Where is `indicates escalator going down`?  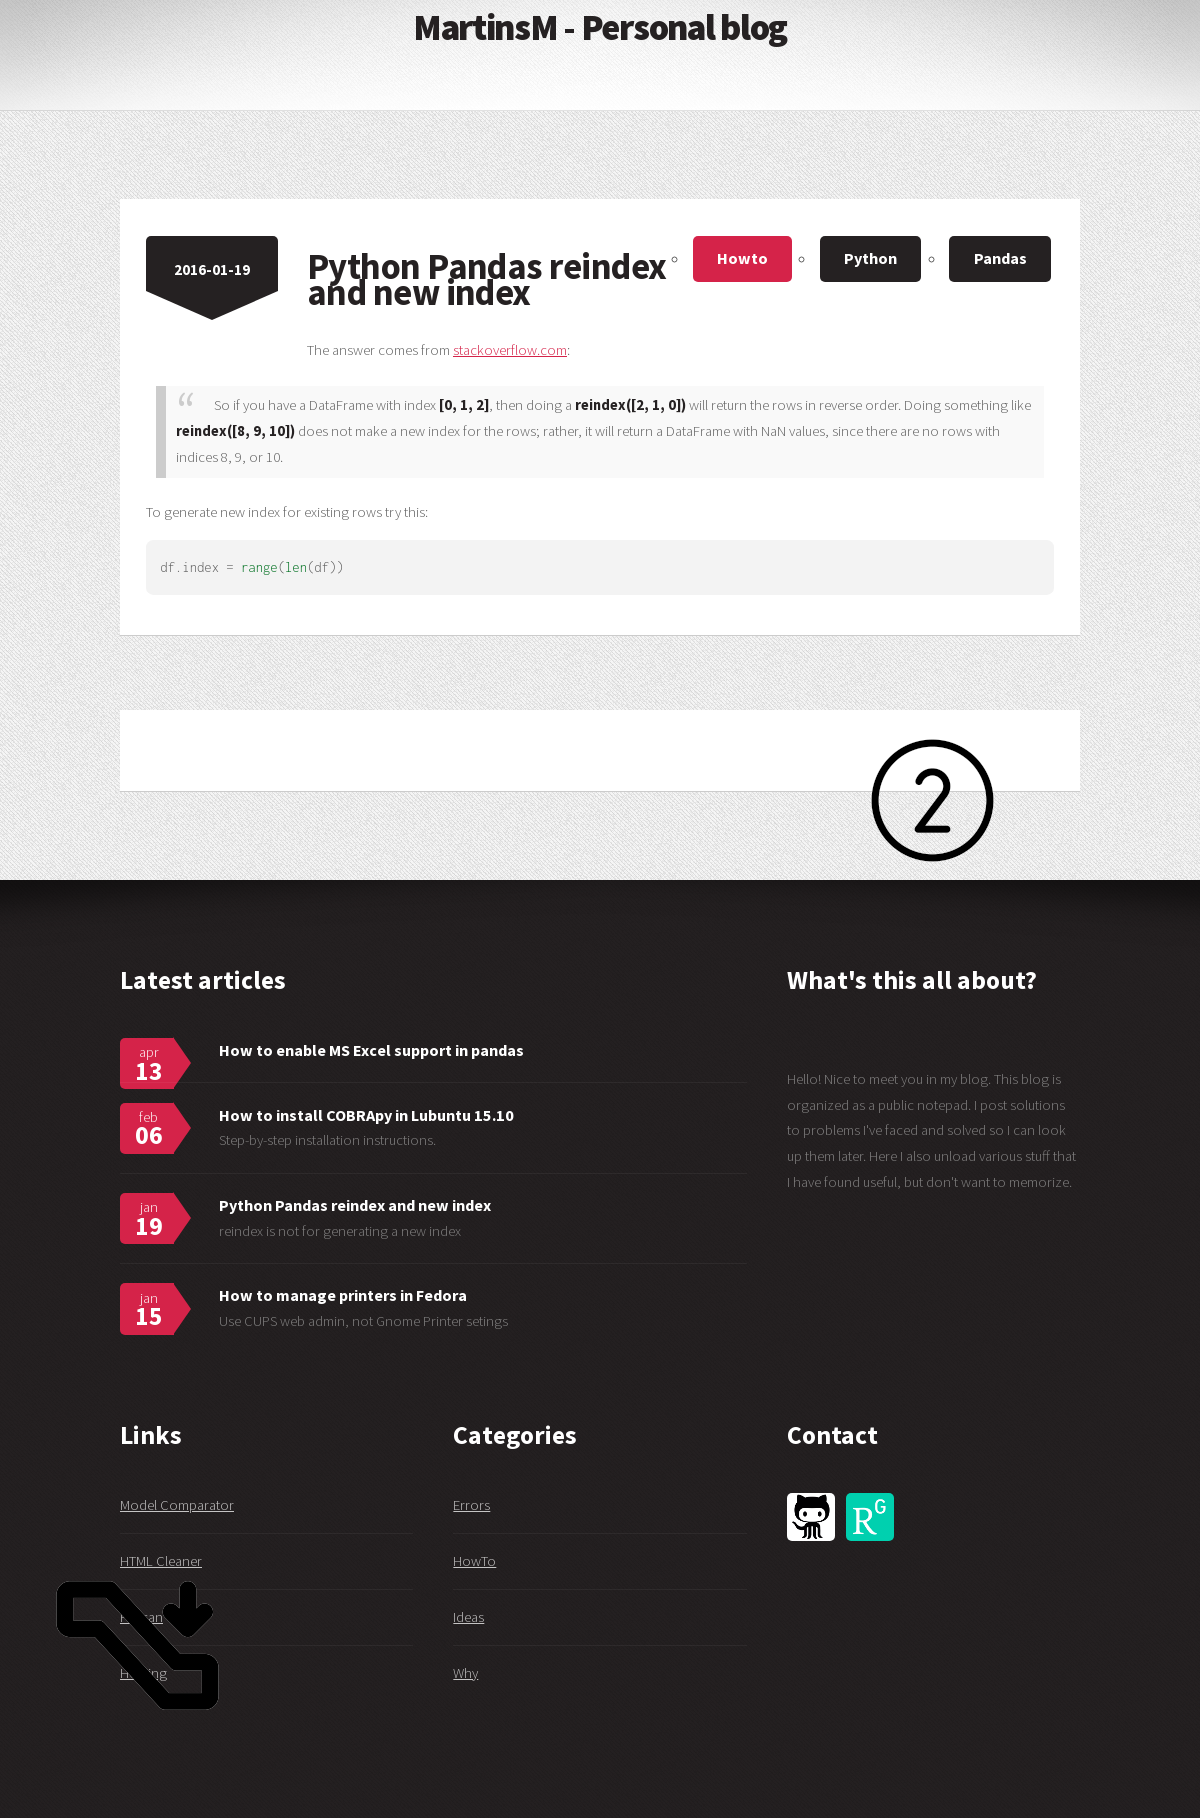
indicates escalator going down is located at coordinates (137, 1645).